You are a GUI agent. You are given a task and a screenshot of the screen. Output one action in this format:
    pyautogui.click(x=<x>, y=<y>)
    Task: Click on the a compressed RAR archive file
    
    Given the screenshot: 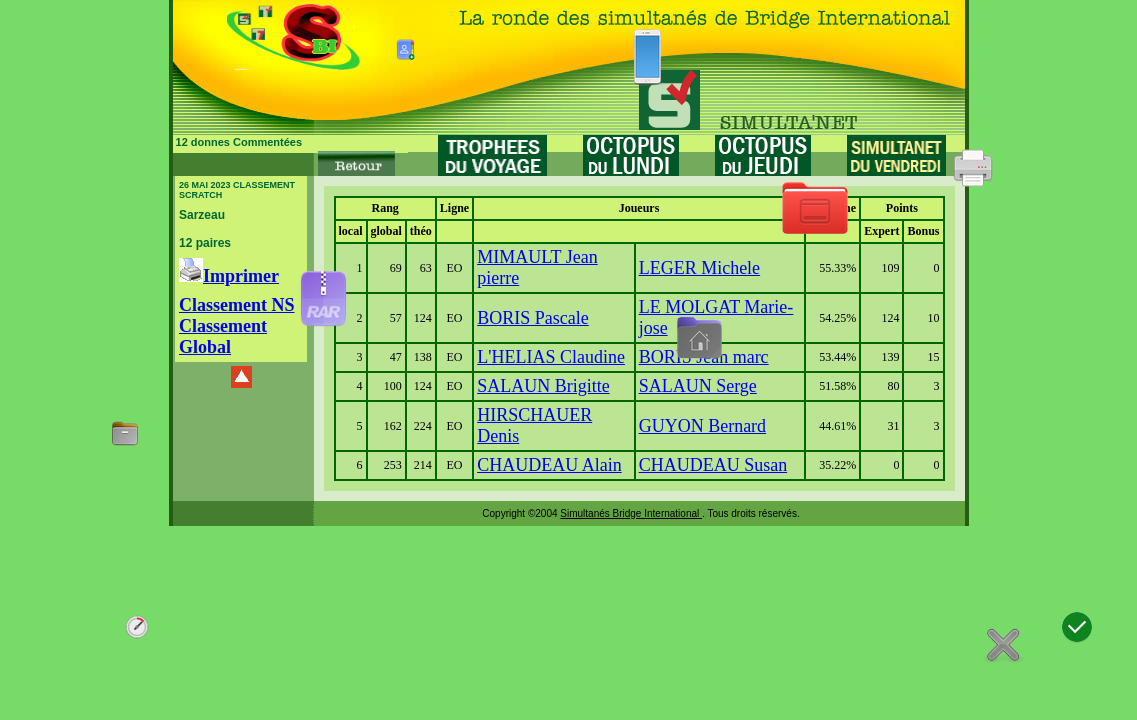 What is the action you would take?
    pyautogui.click(x=323, y=298)
    